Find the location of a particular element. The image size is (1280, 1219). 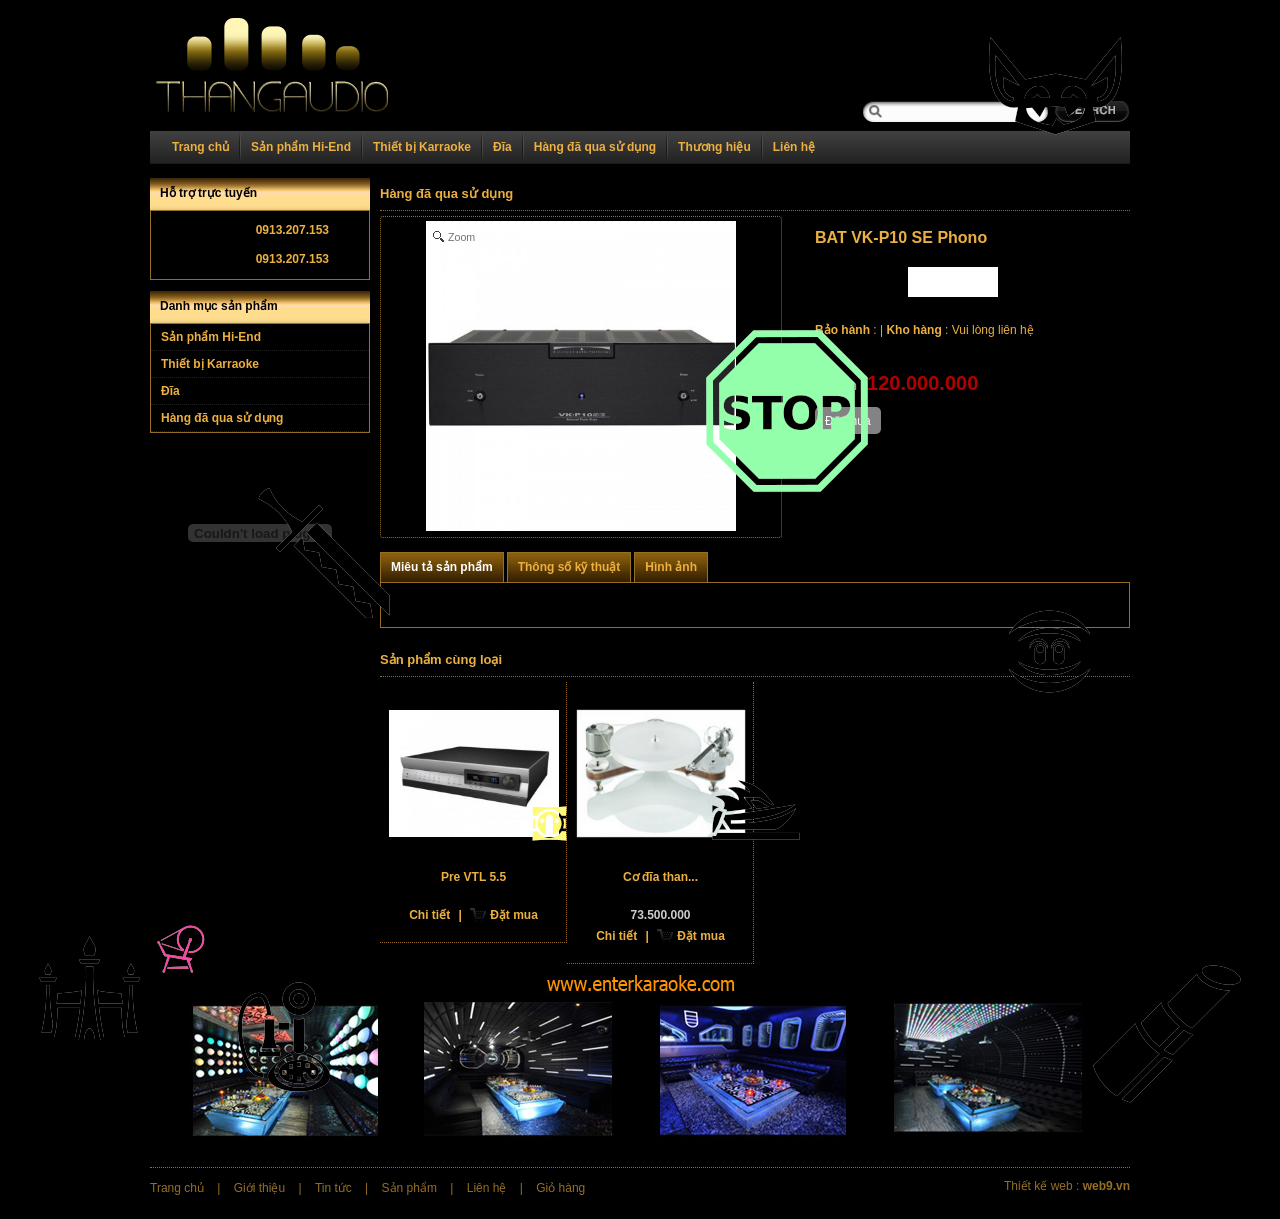

access makeup or beauty tools is located at coordinates (1167, 1034).